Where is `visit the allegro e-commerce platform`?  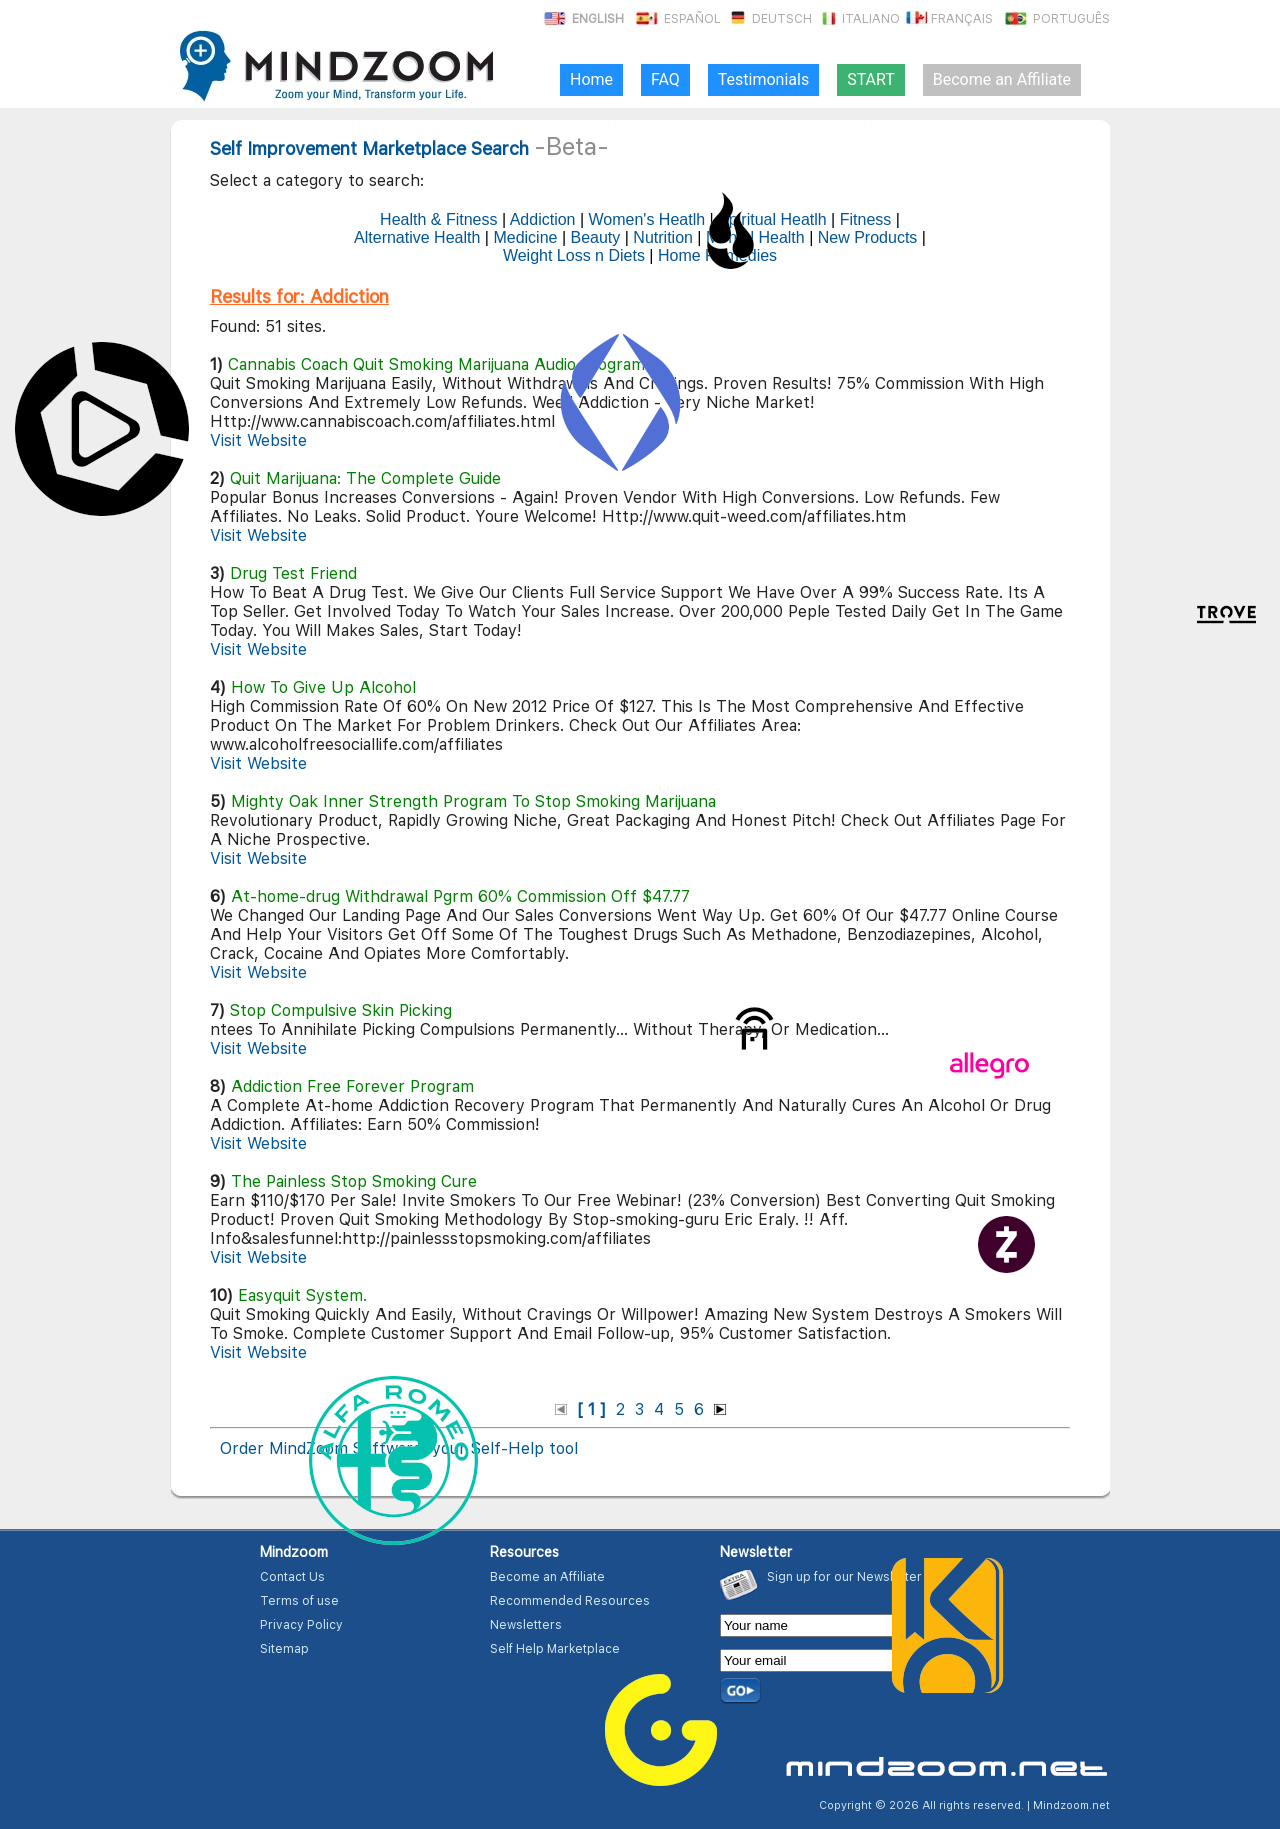
visit the allegro e-commerce platform is located at coordinates (989, 1065).